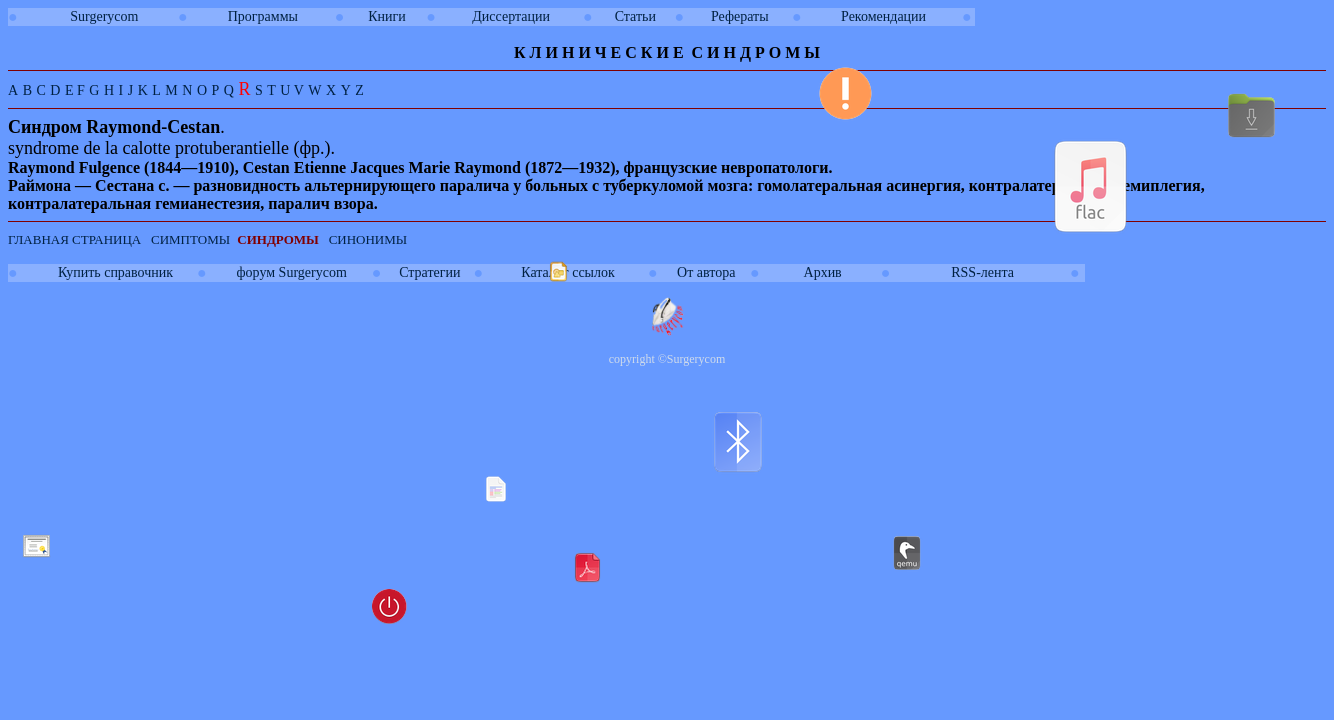  Describe the element at coordinates (845, 93) in the screenshot. I see `indicates locally modified file not yet staged for commit` at that location.